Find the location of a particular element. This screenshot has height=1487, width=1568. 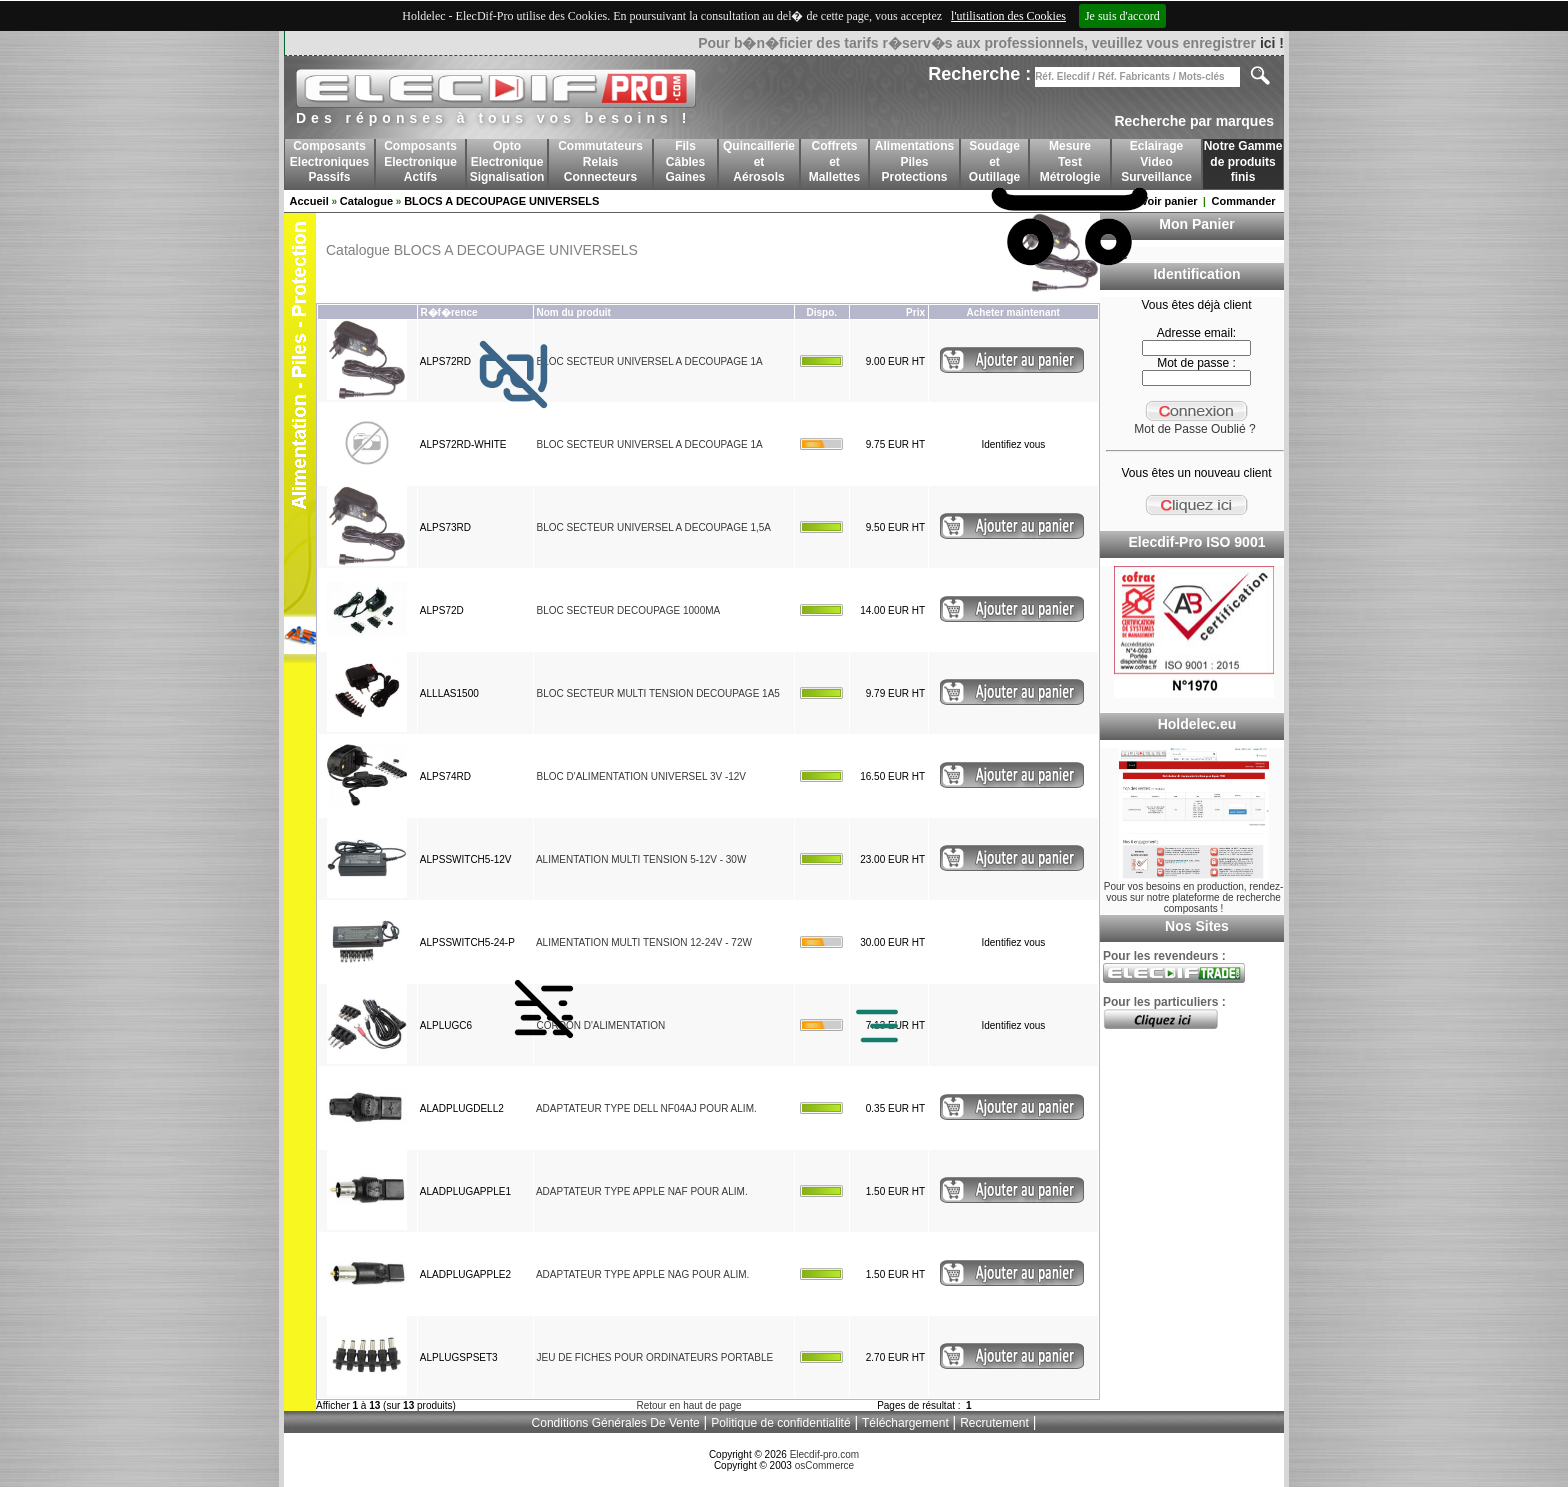

browse skateboarding gear or products is located at coordinates (1069, 218).